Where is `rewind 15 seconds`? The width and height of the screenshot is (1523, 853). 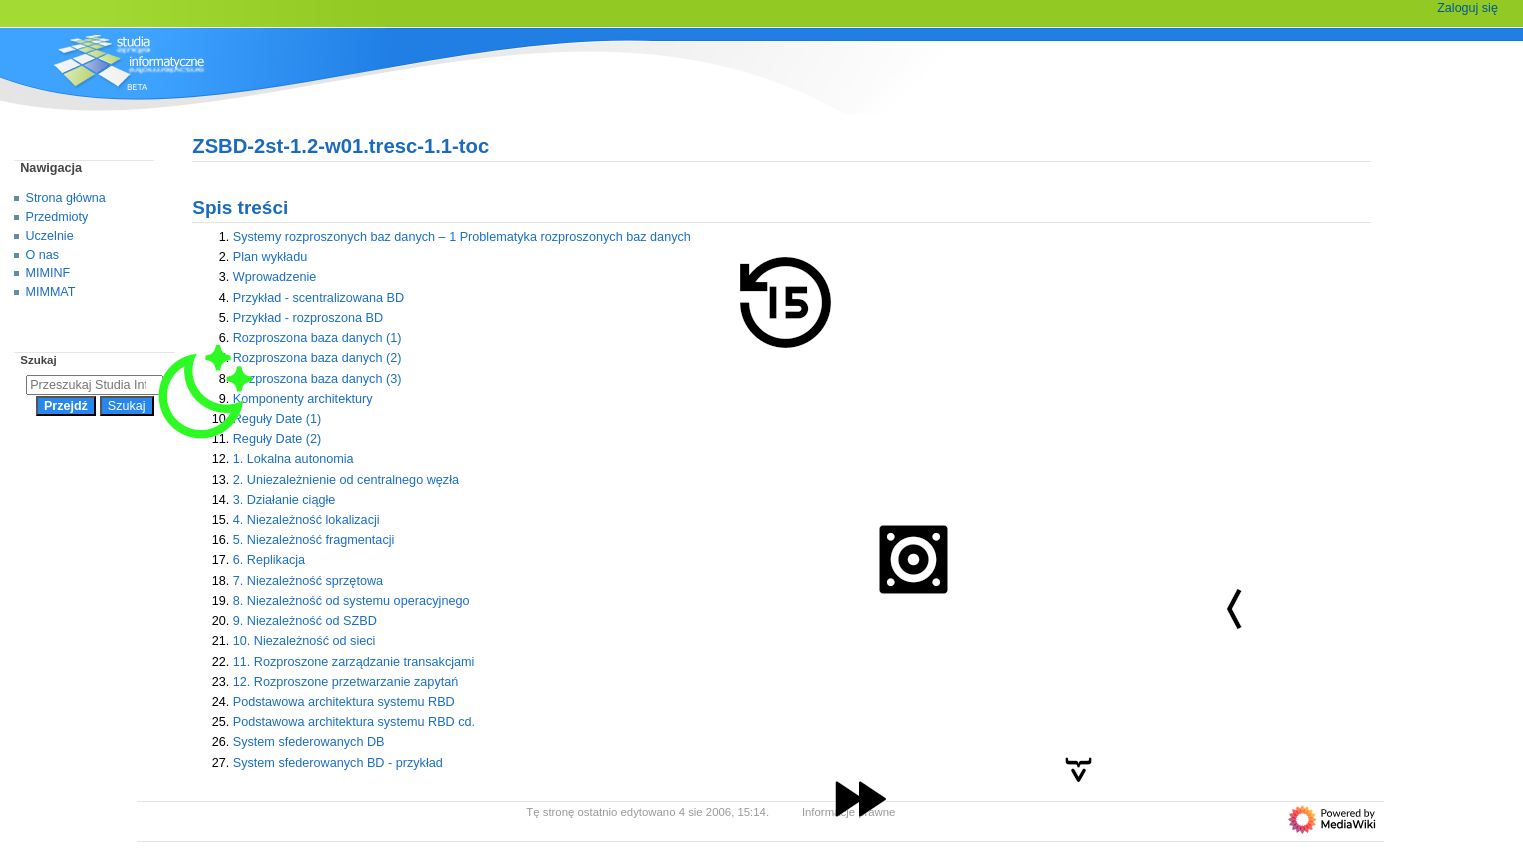 rewind 15 seconds is located at coordinates (785, 302).